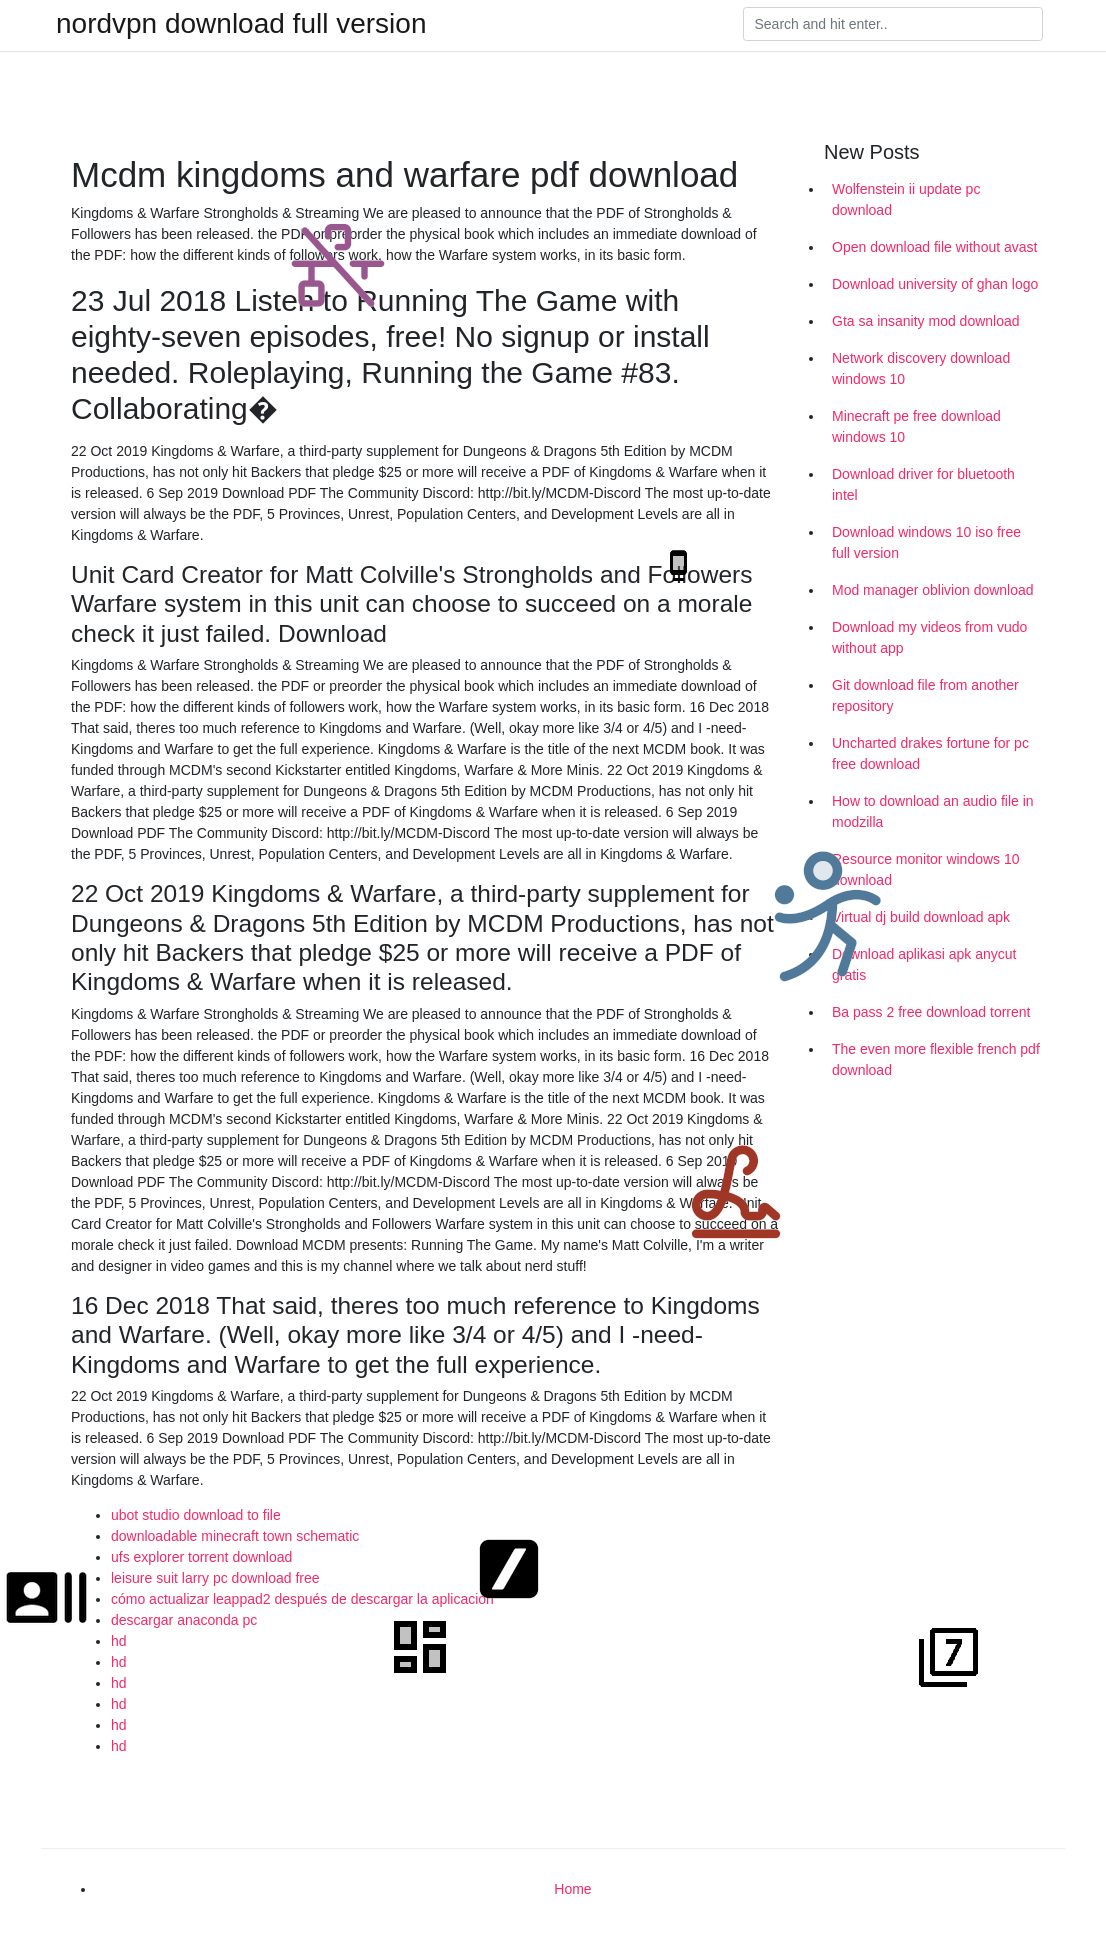 The height and width of the screenshot is (1944, 1106). What do you see at coordinates (823, 914) in the screenshot?
I see `access throwing or toss-related activities` at bounding box center [823, 914].